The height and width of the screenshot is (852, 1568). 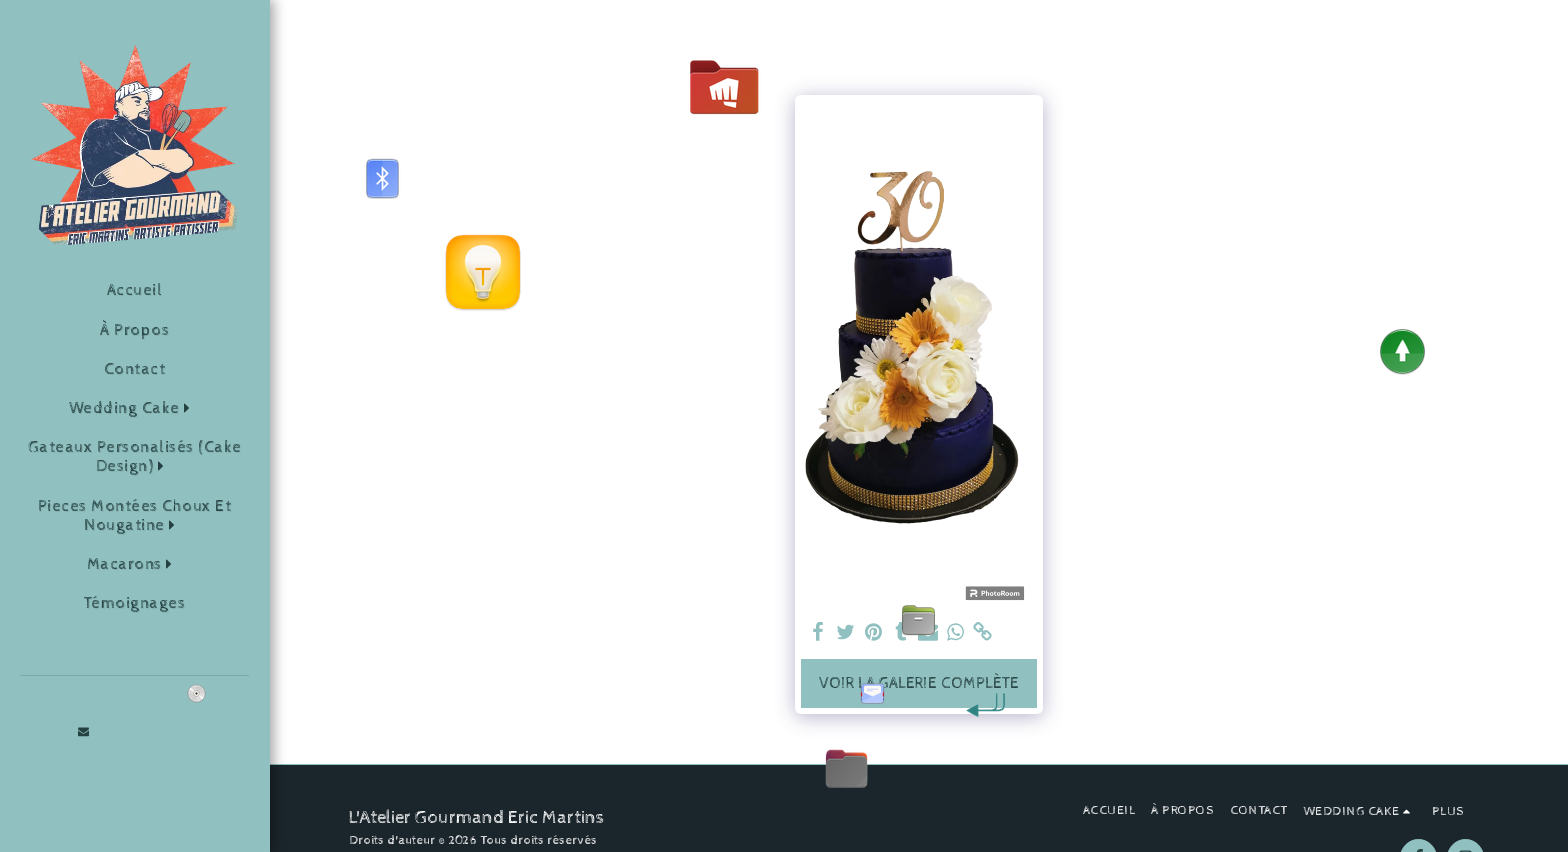 What do you see at coordinates (196, 693) in the screenshot?
I see `unmount or eject a DVD disc` at bounding box center [196, 693].